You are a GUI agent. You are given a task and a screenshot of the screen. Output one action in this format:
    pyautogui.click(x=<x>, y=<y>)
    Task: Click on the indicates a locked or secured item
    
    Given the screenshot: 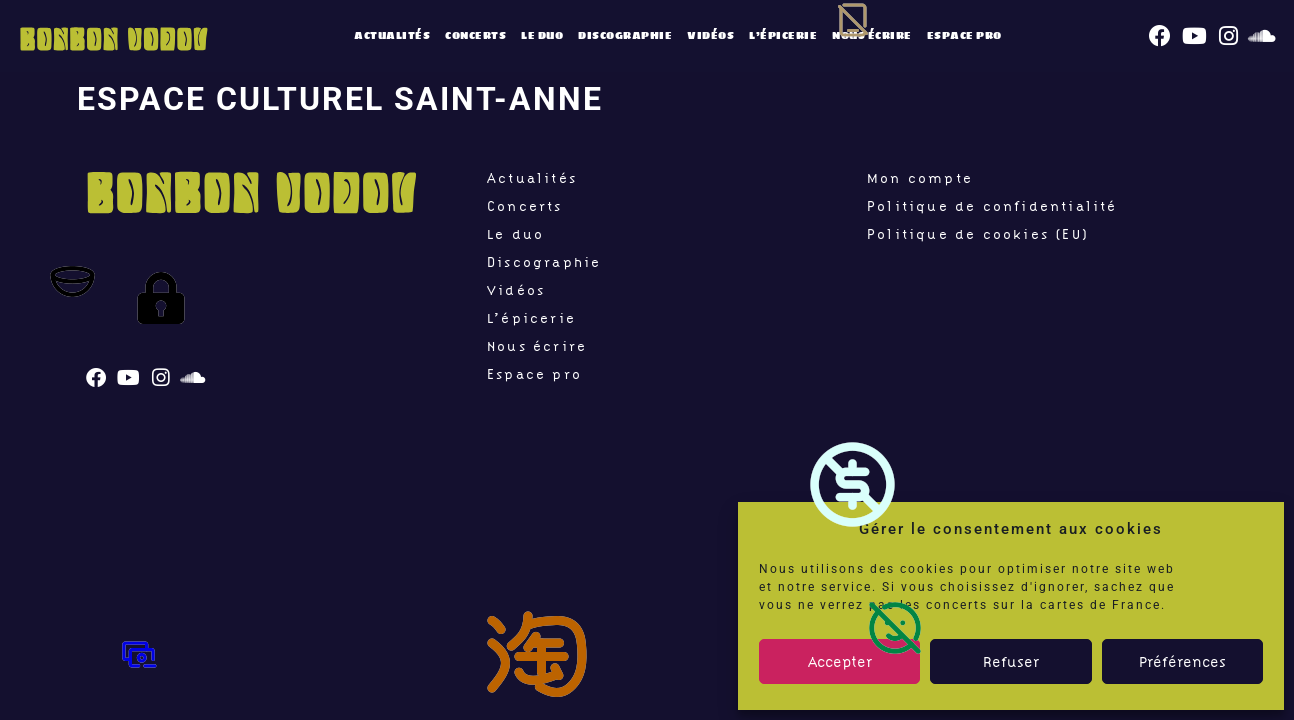 What is the action you would take?
    pyautogui.click(x=161, y=298)
    